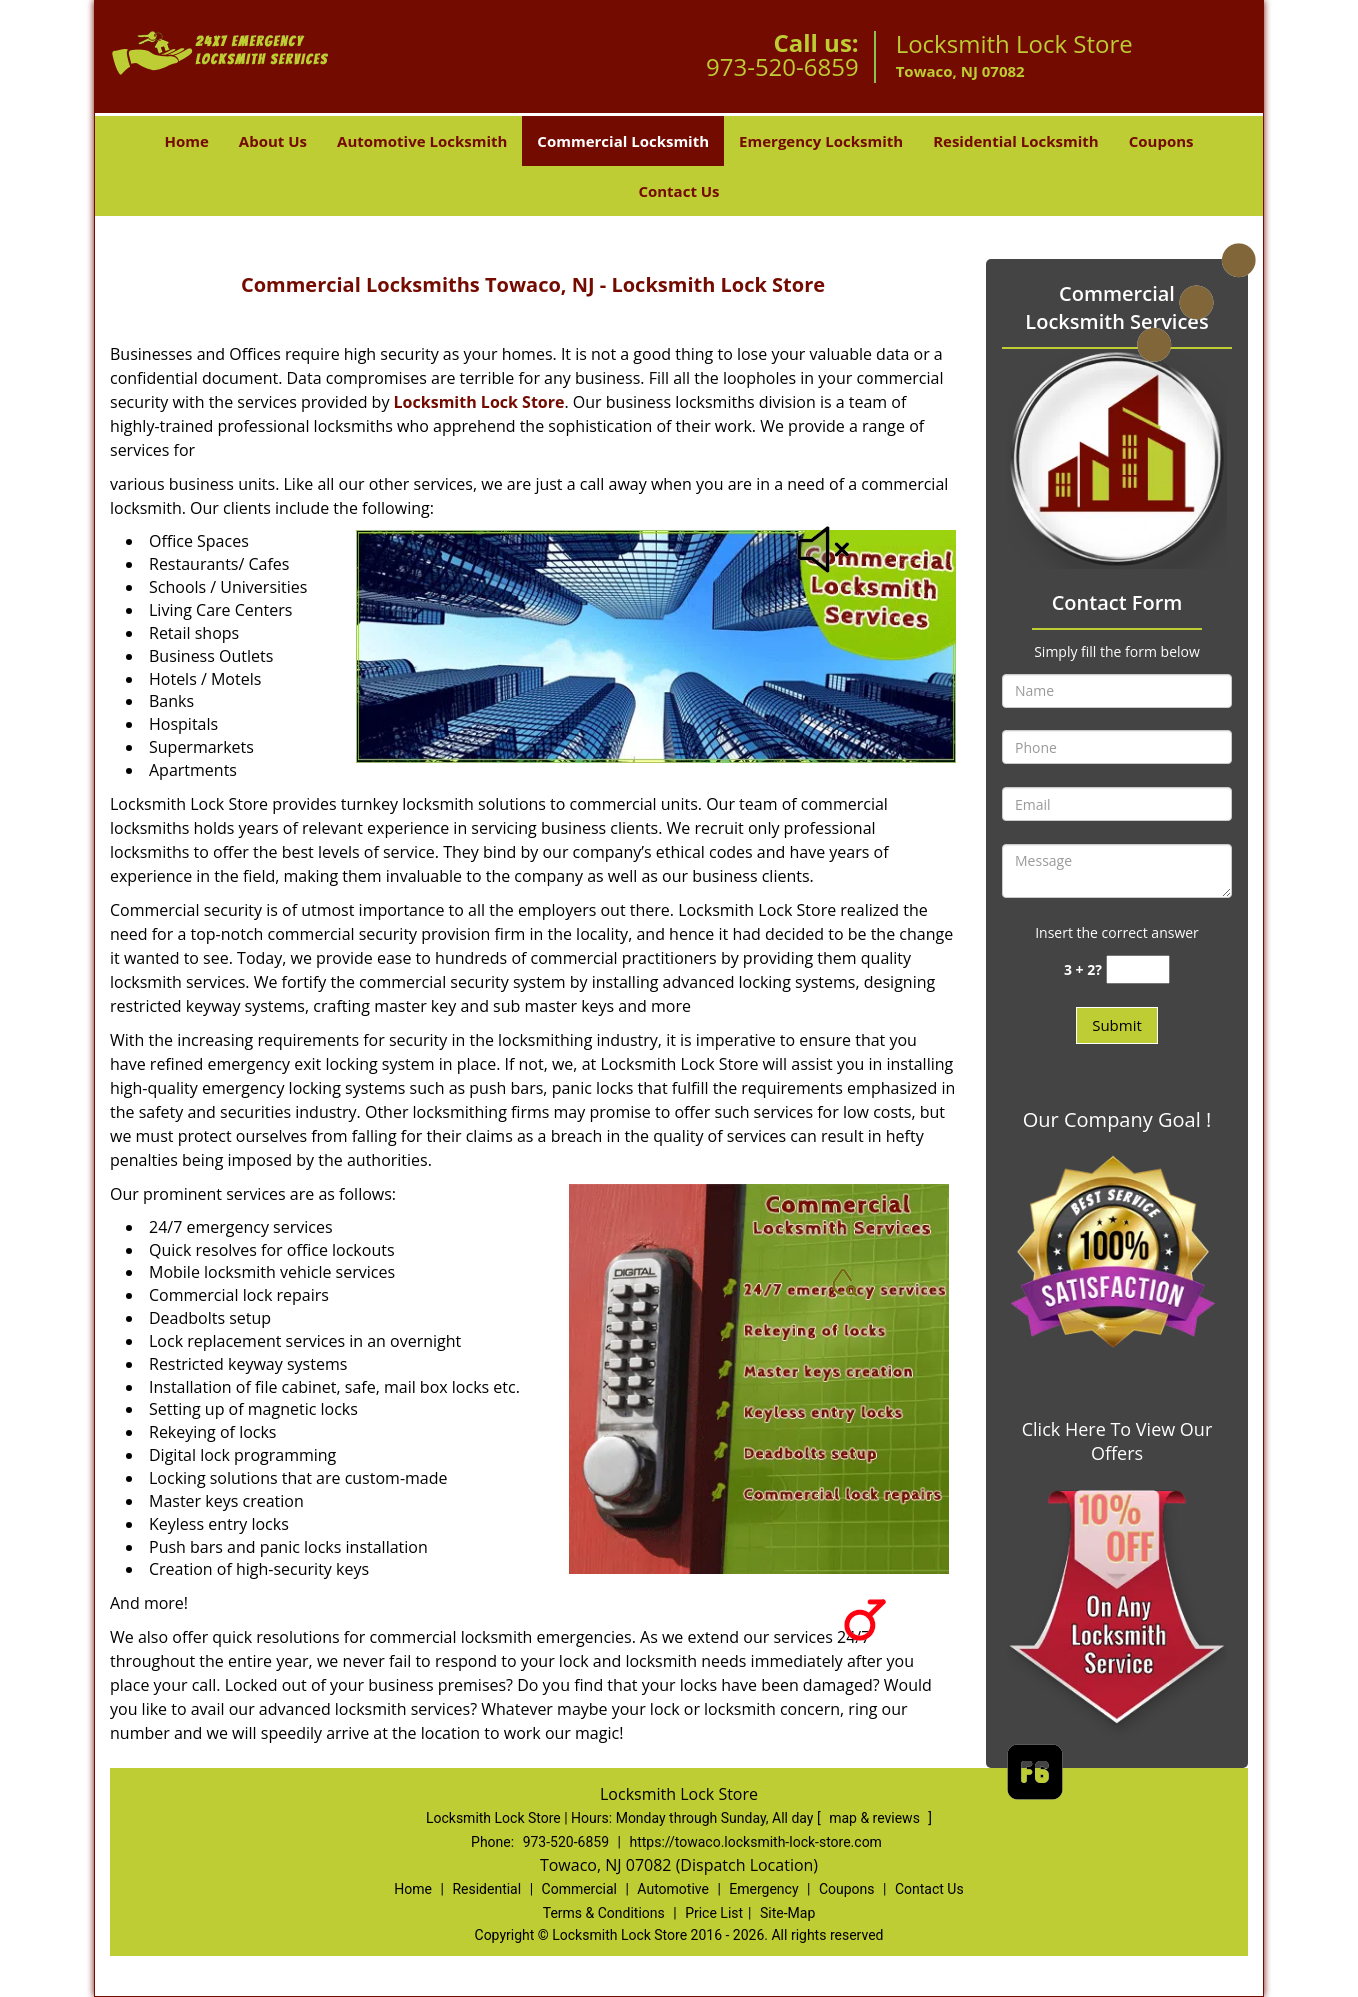 The height and width of the screenshot is (1997, 1358). I want to click on mute audio or sound, so click(820, 549).